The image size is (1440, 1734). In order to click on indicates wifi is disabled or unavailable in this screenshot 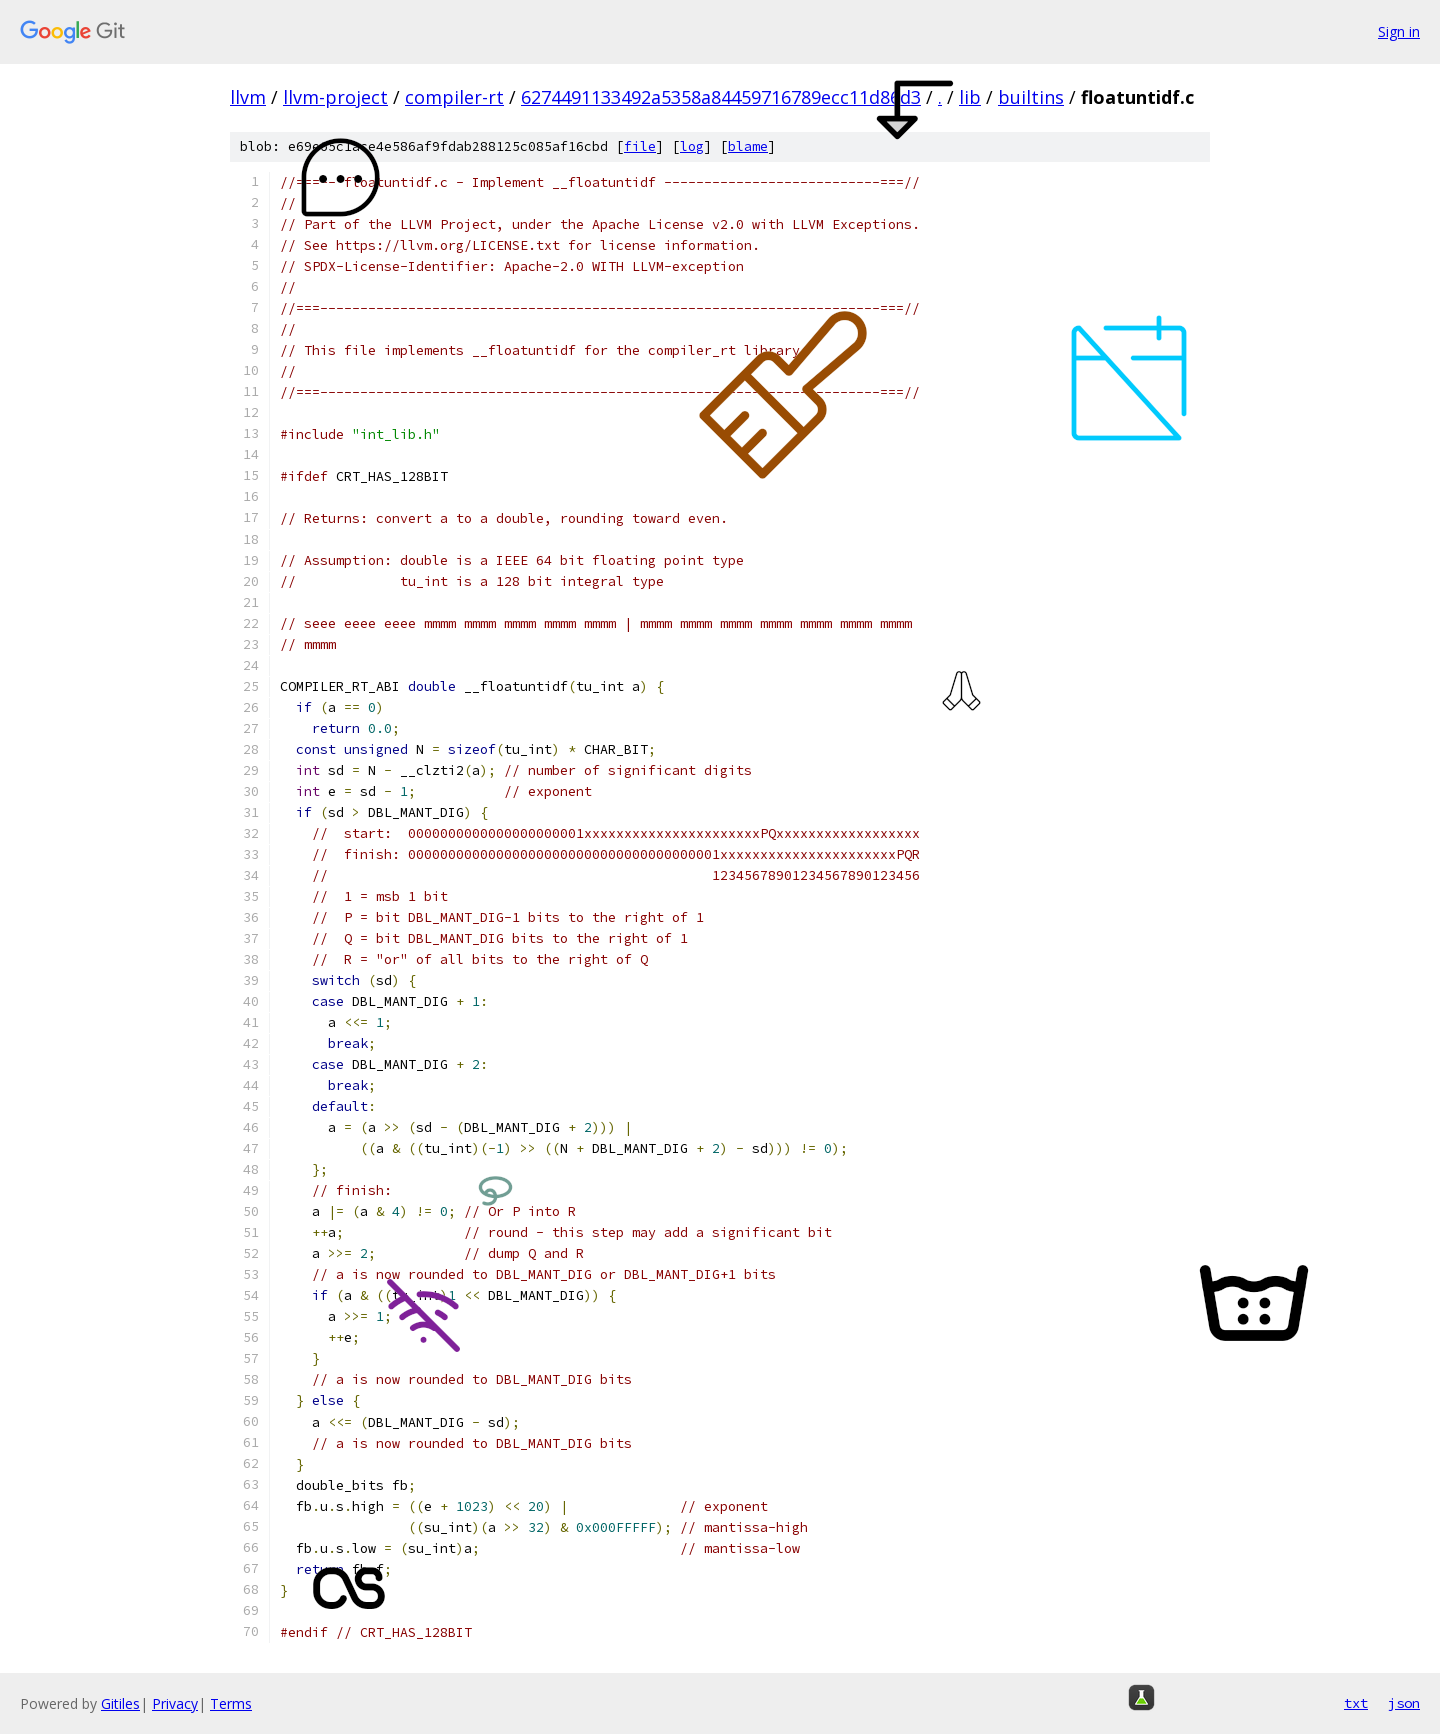, I will do `click(423, 1315)`.